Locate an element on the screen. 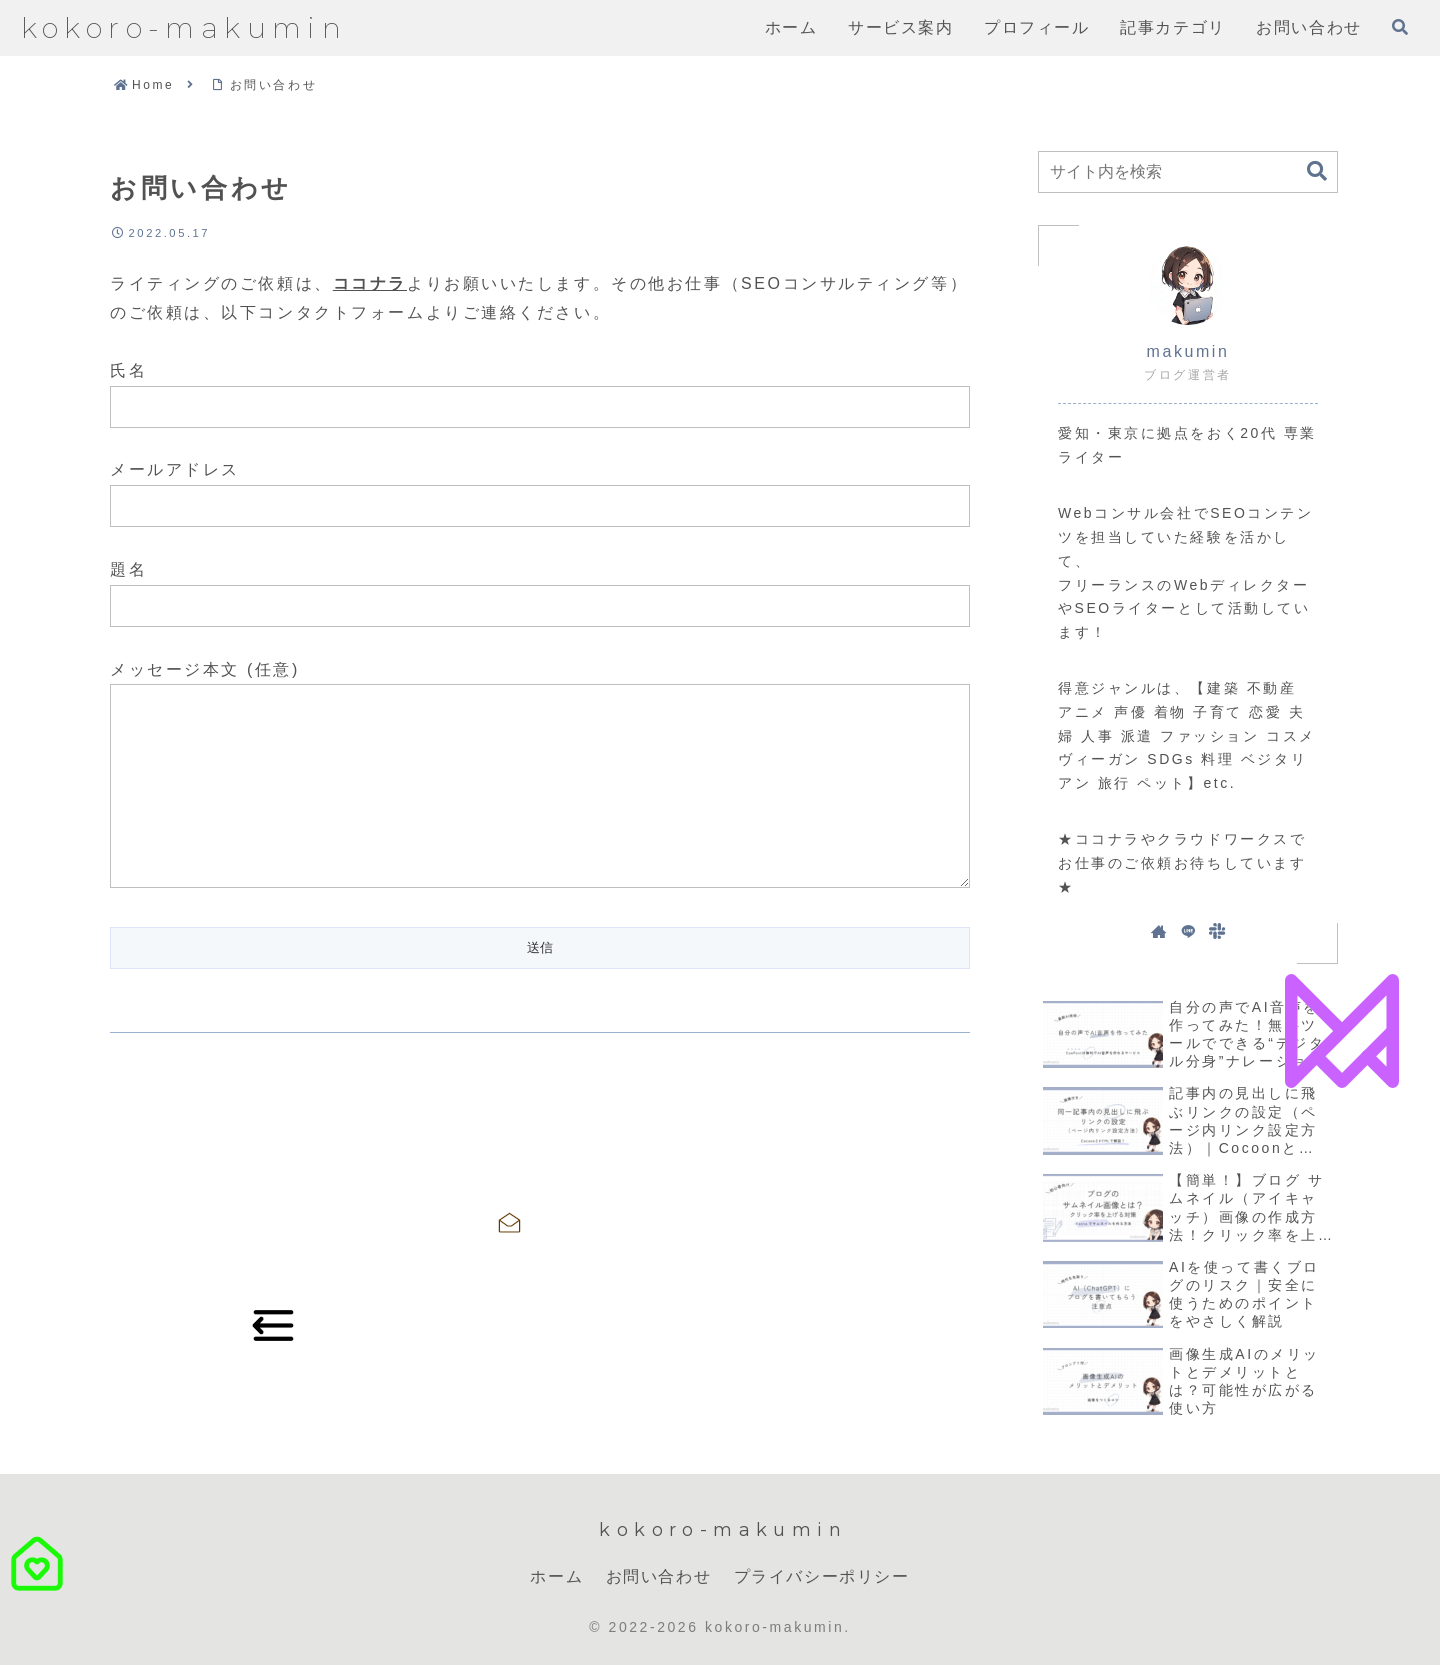 Image resolution: width=1440 pixels, height=1665 pixels. framer motion library logo is located at coordinates (1342, 1031).